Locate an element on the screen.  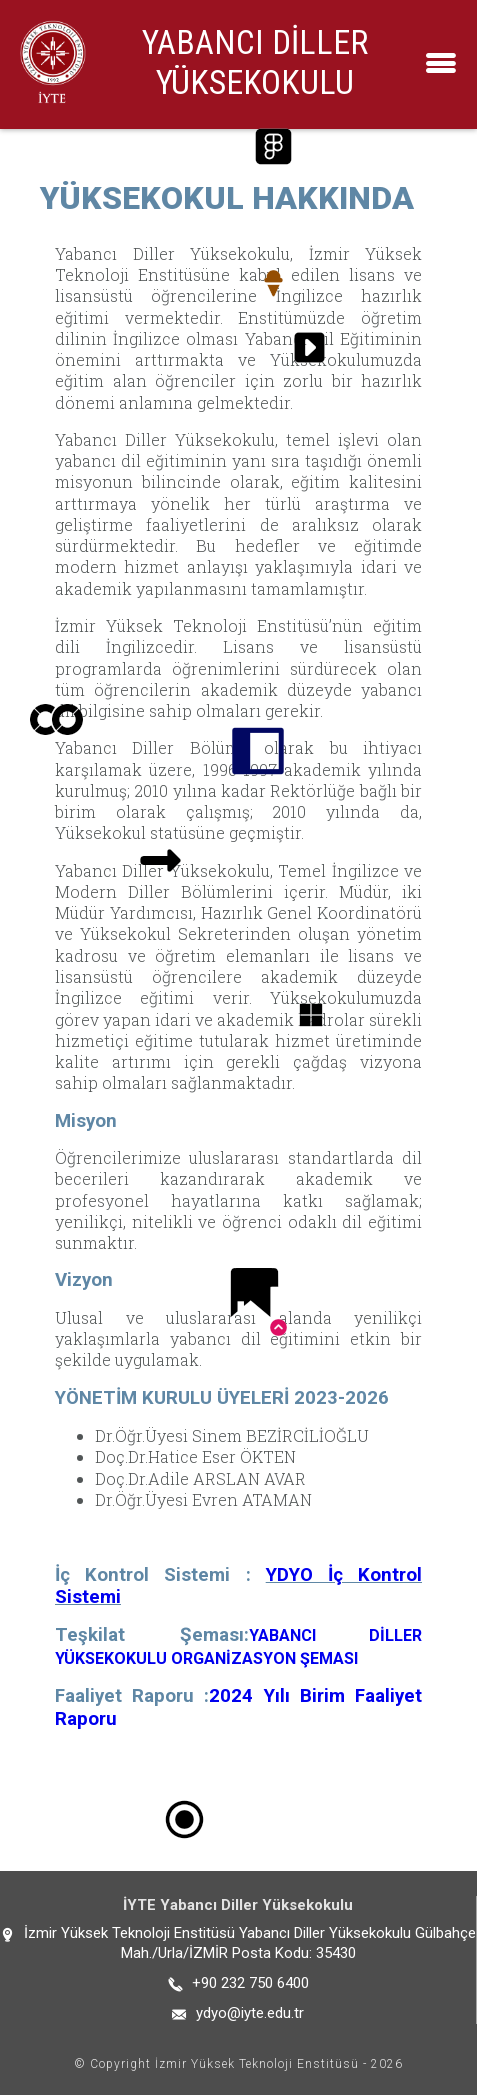
homepage app logo is located at coordinates (254, 1292).